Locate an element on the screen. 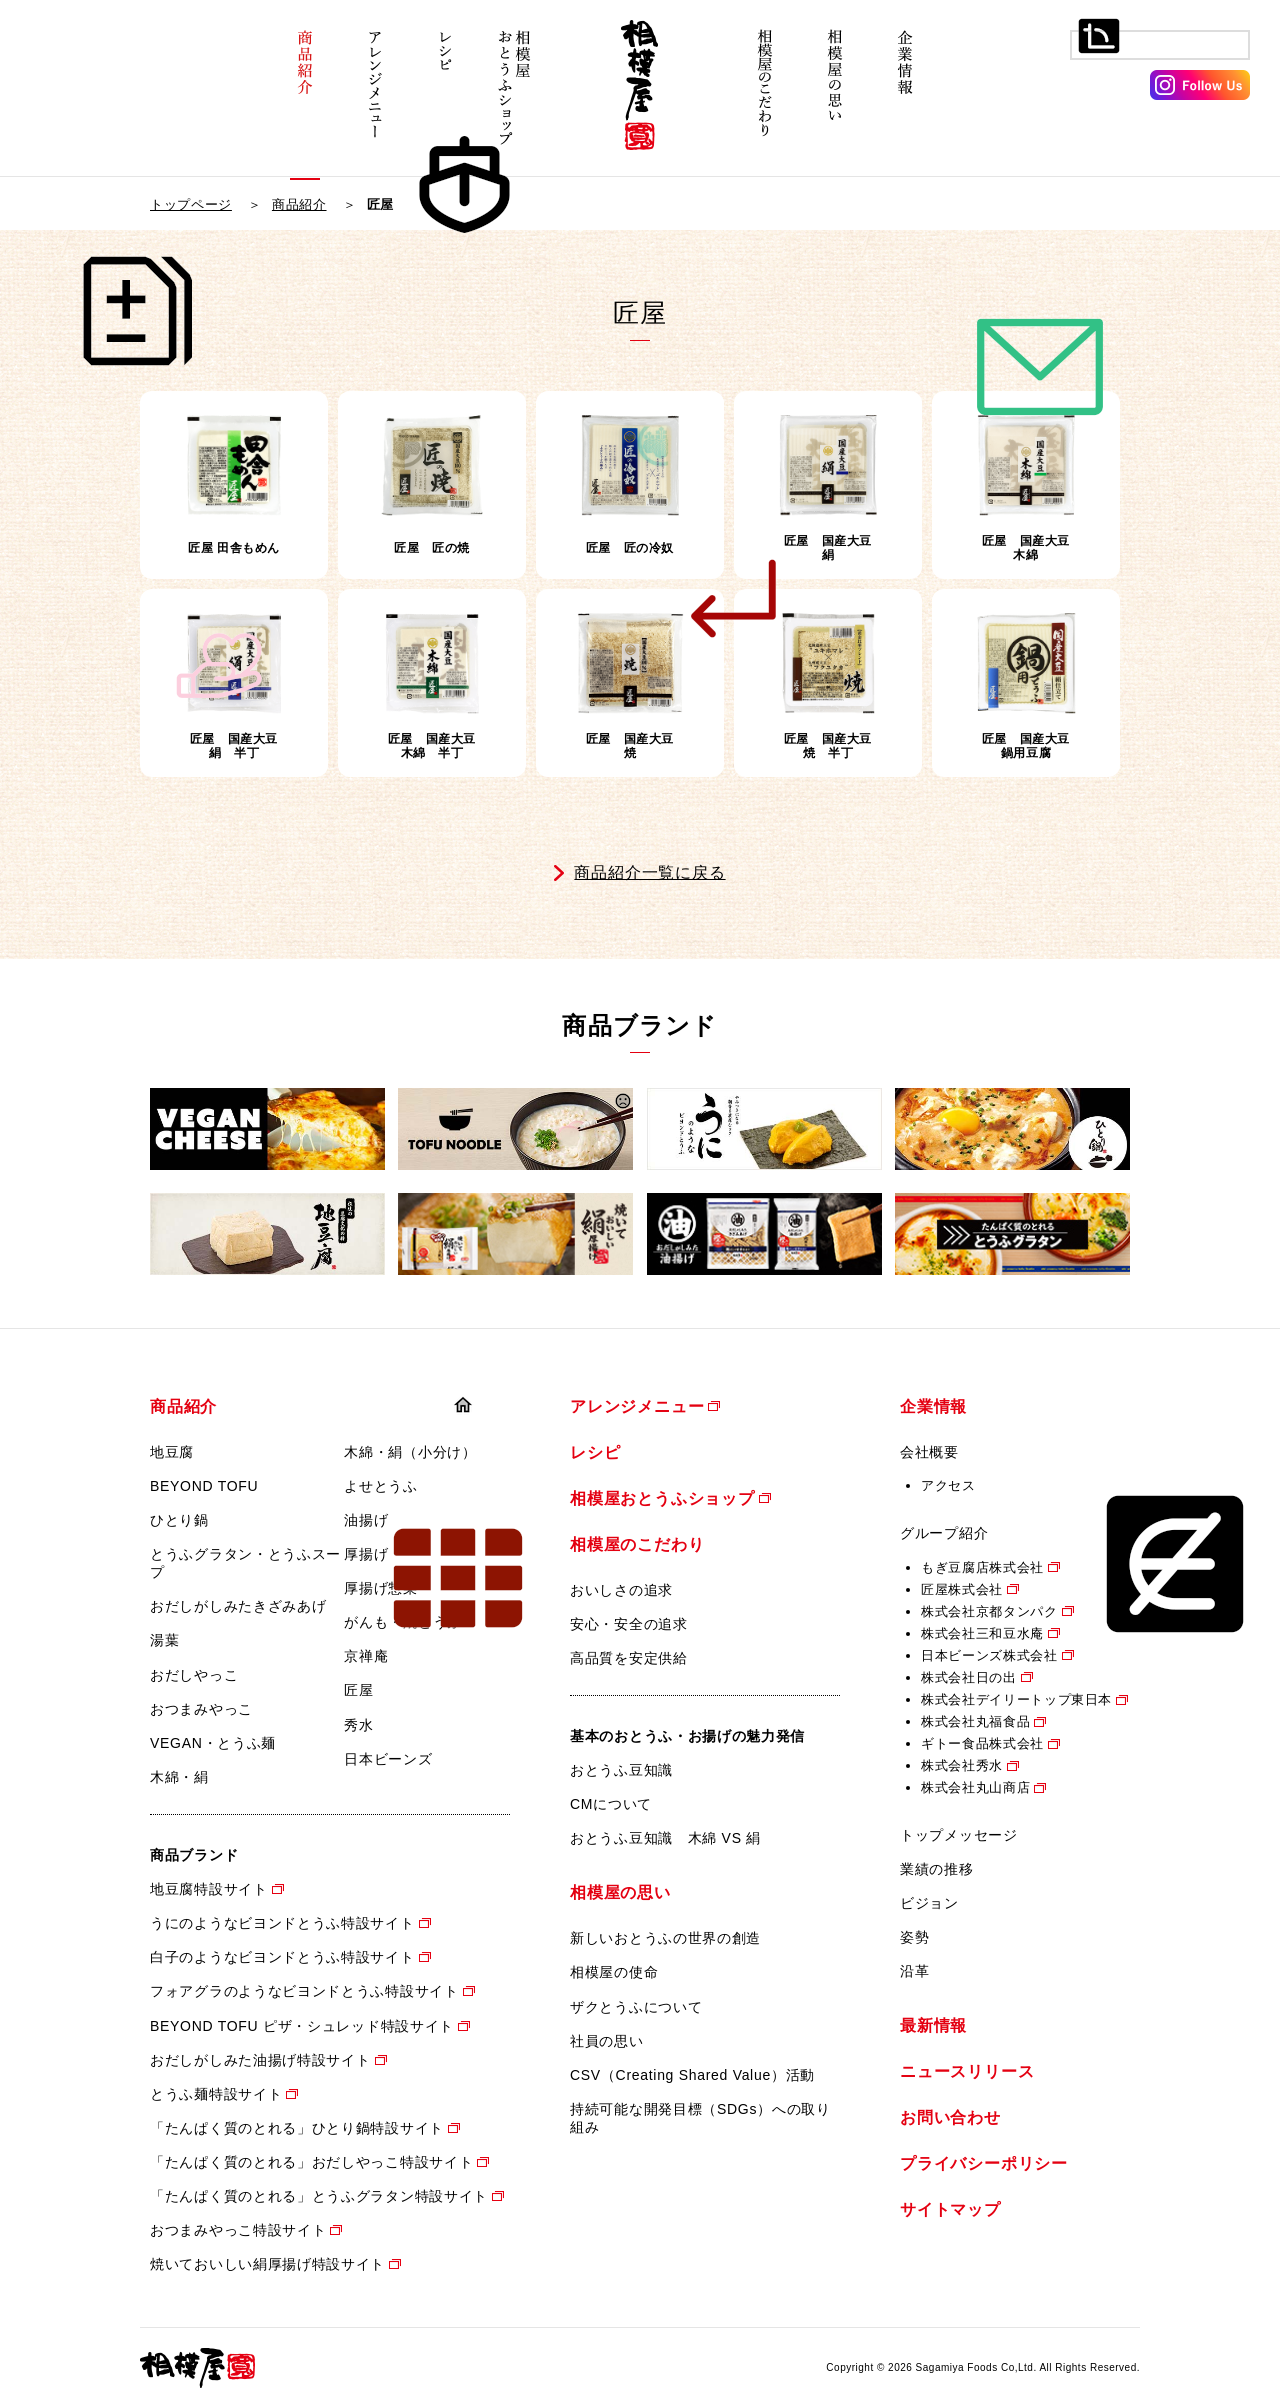 The image size is (1280, 2408). return to previous line or entry is located at coordinates (733, 598).